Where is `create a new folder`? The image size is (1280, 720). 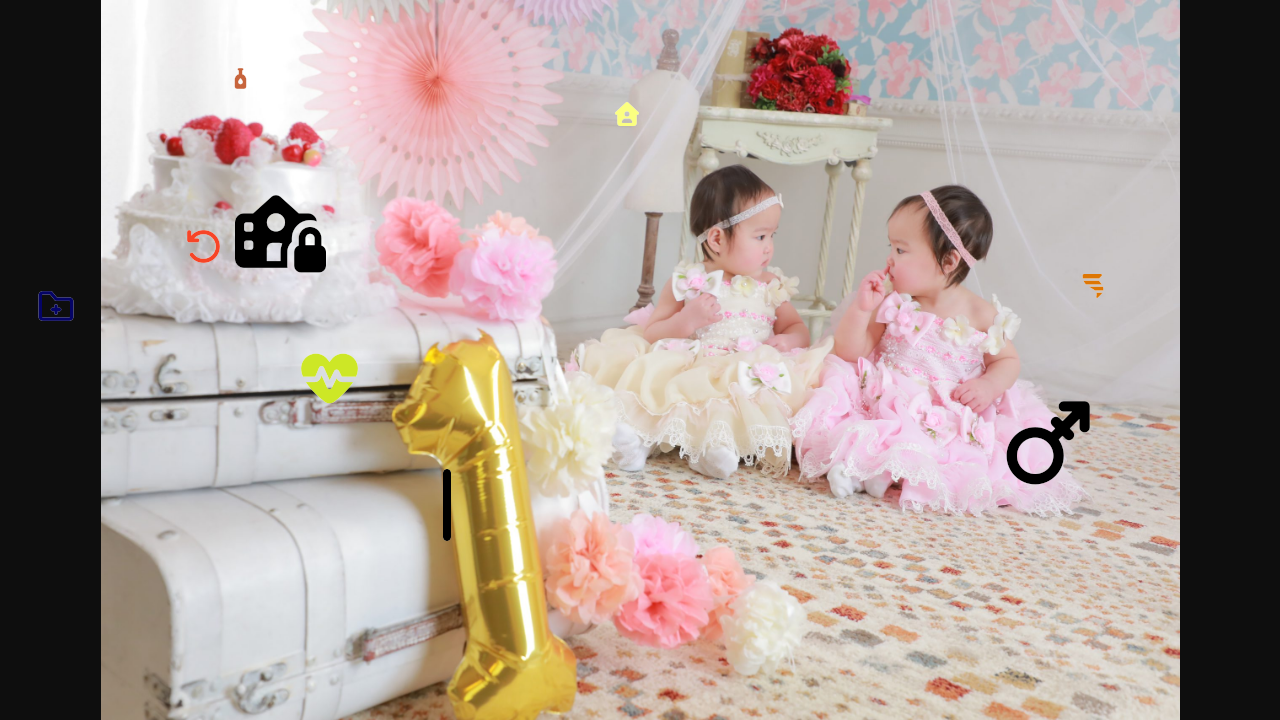 create a new folder is located at coordinates (56, 306).